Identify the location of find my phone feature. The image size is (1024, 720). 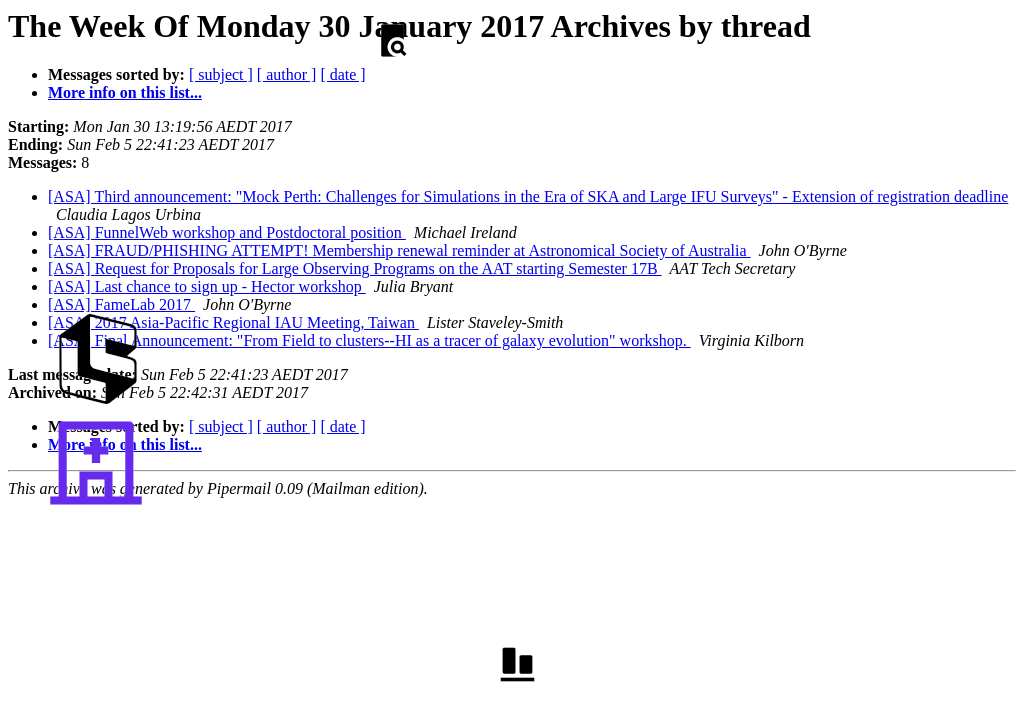
(392, 40).